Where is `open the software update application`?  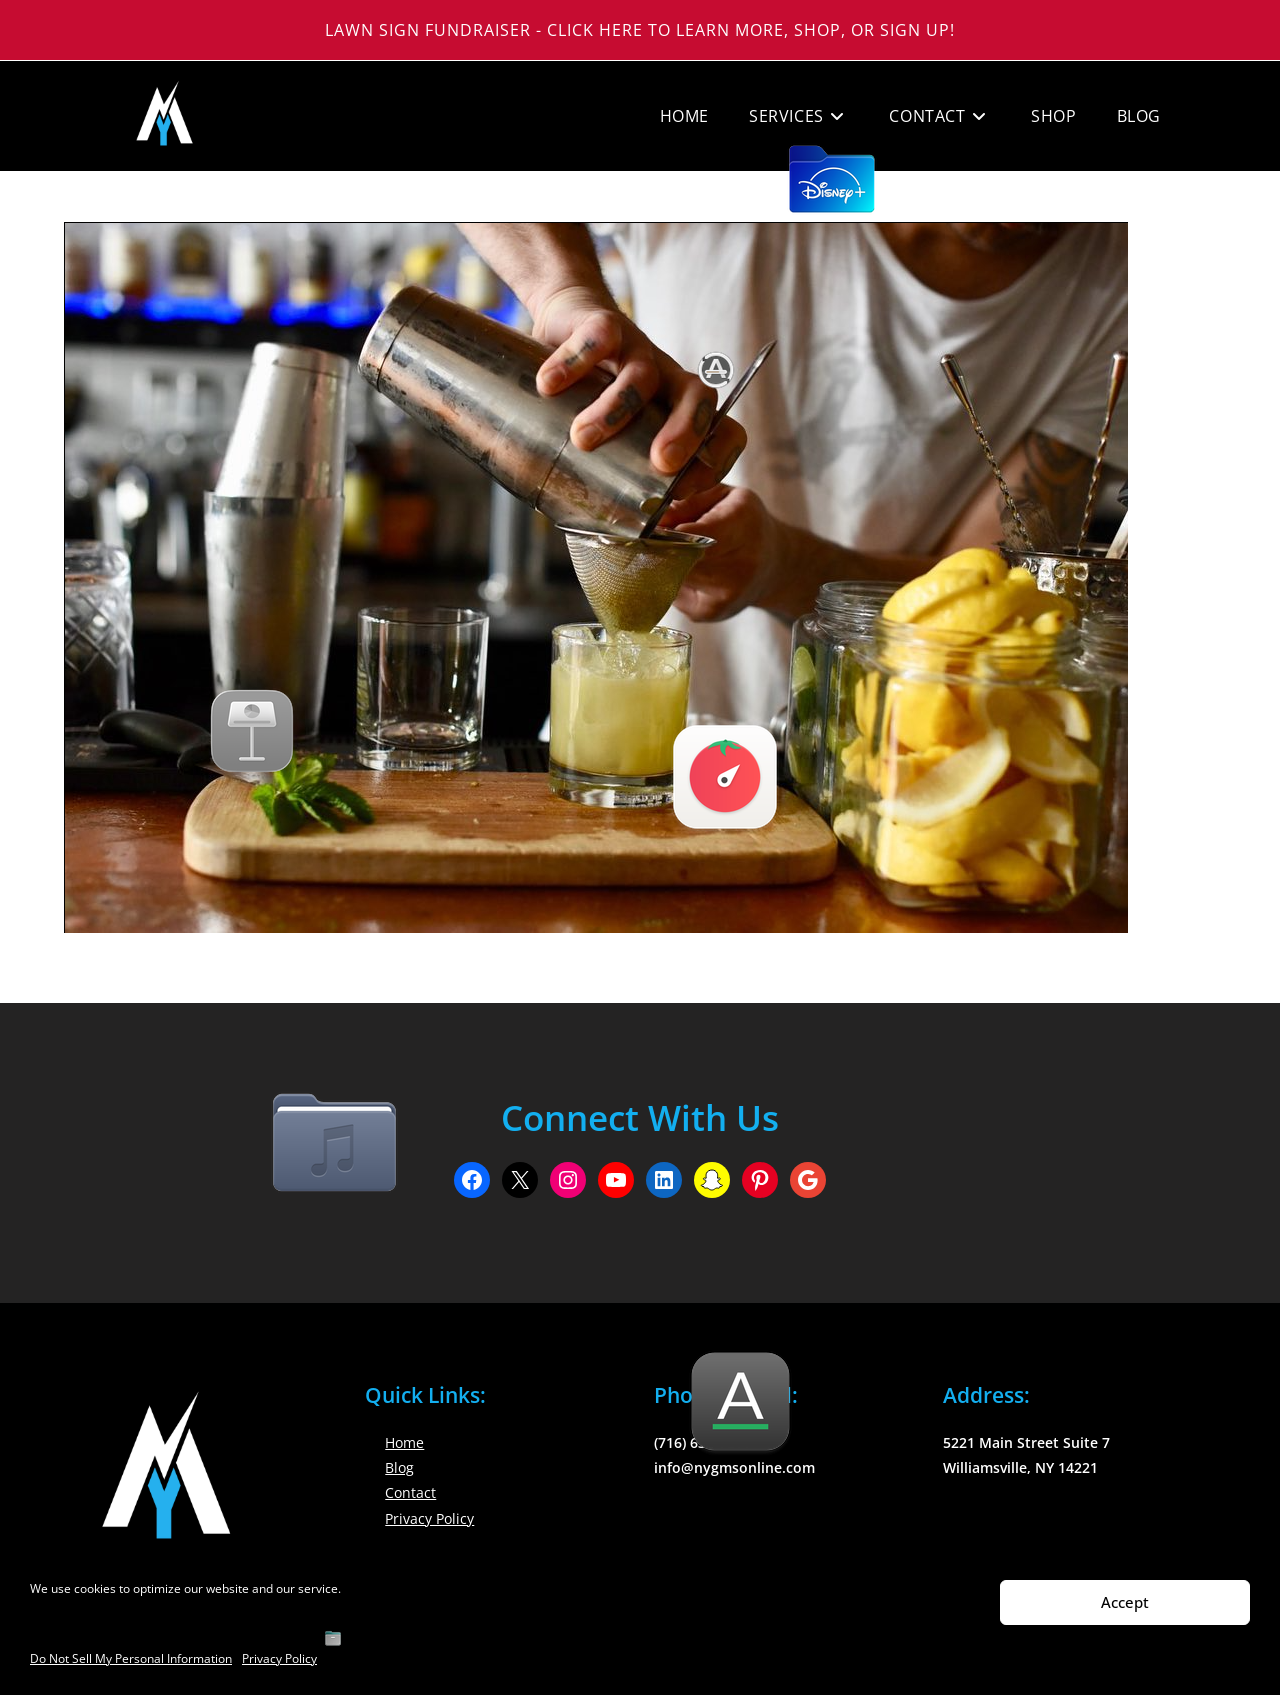 open the software update application is located at coordinates (716, 370).